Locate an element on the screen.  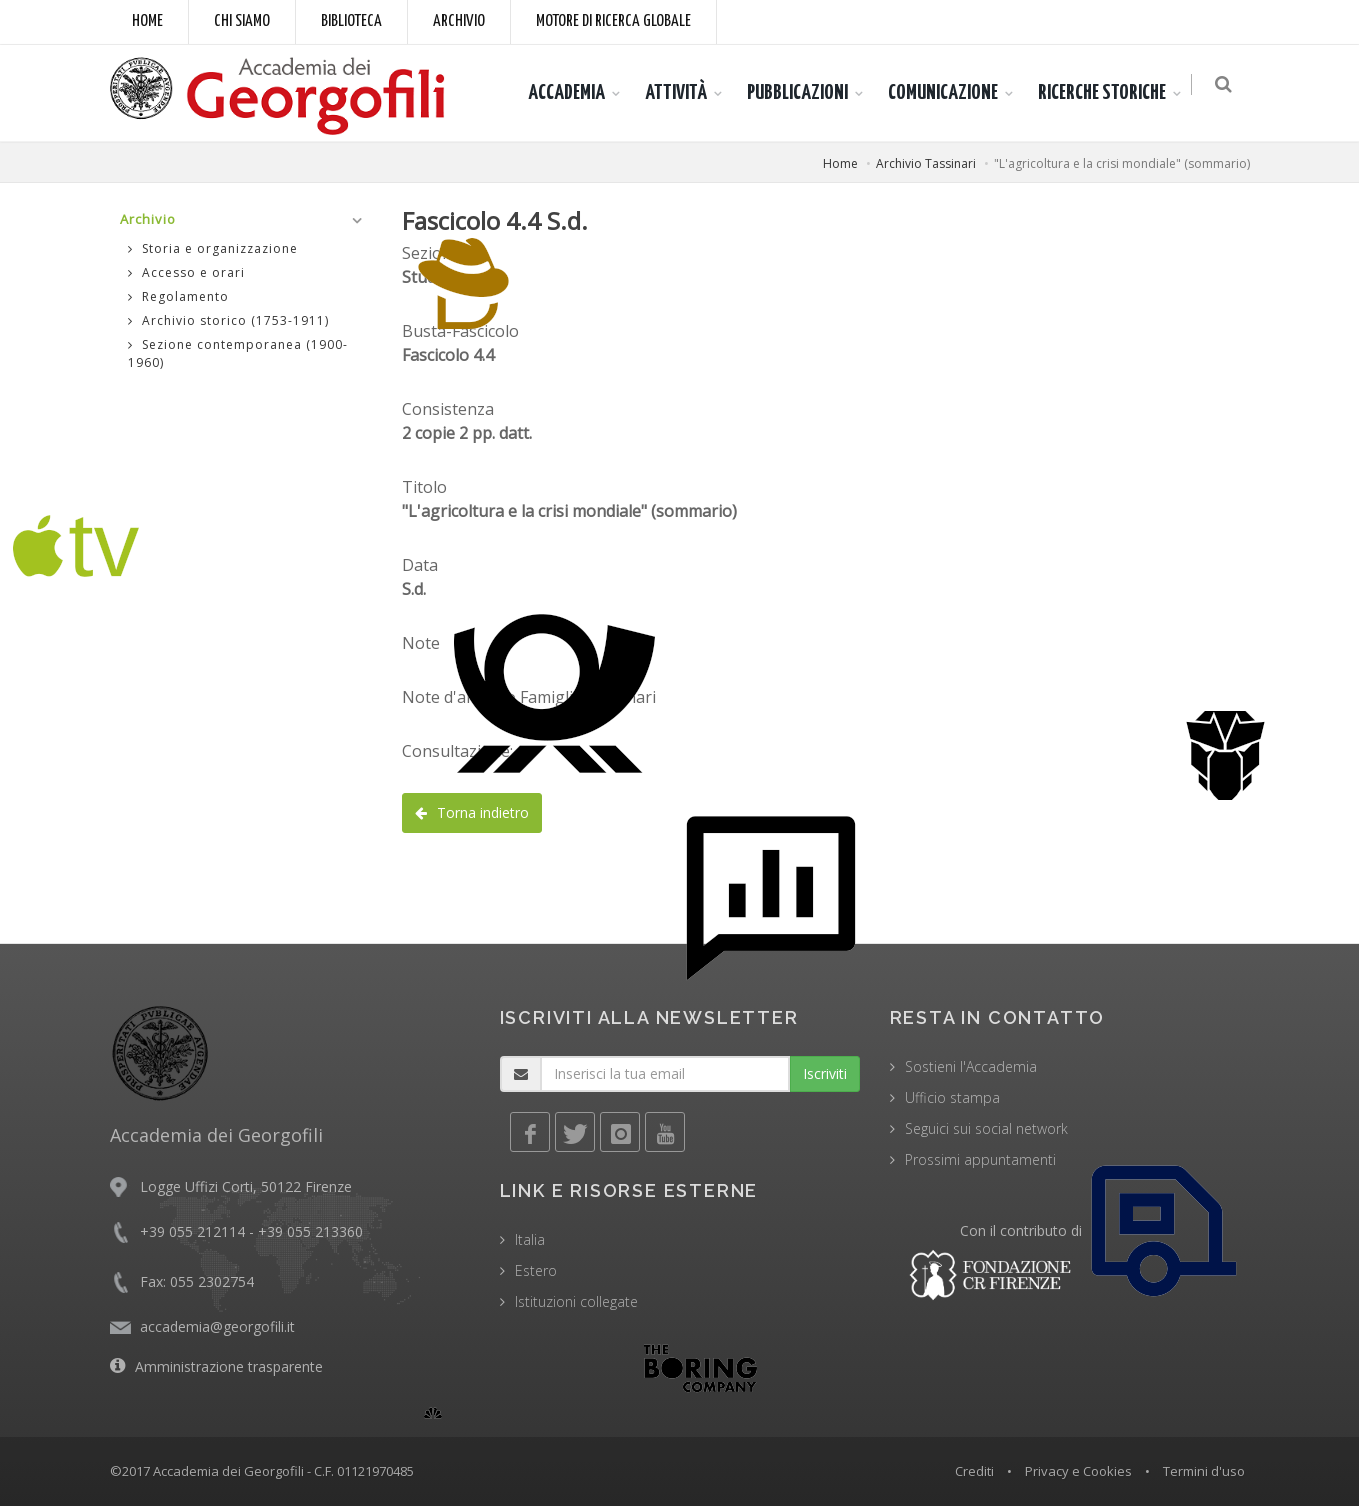
NBC network branding or logo is located at coordinates (433, 1413).